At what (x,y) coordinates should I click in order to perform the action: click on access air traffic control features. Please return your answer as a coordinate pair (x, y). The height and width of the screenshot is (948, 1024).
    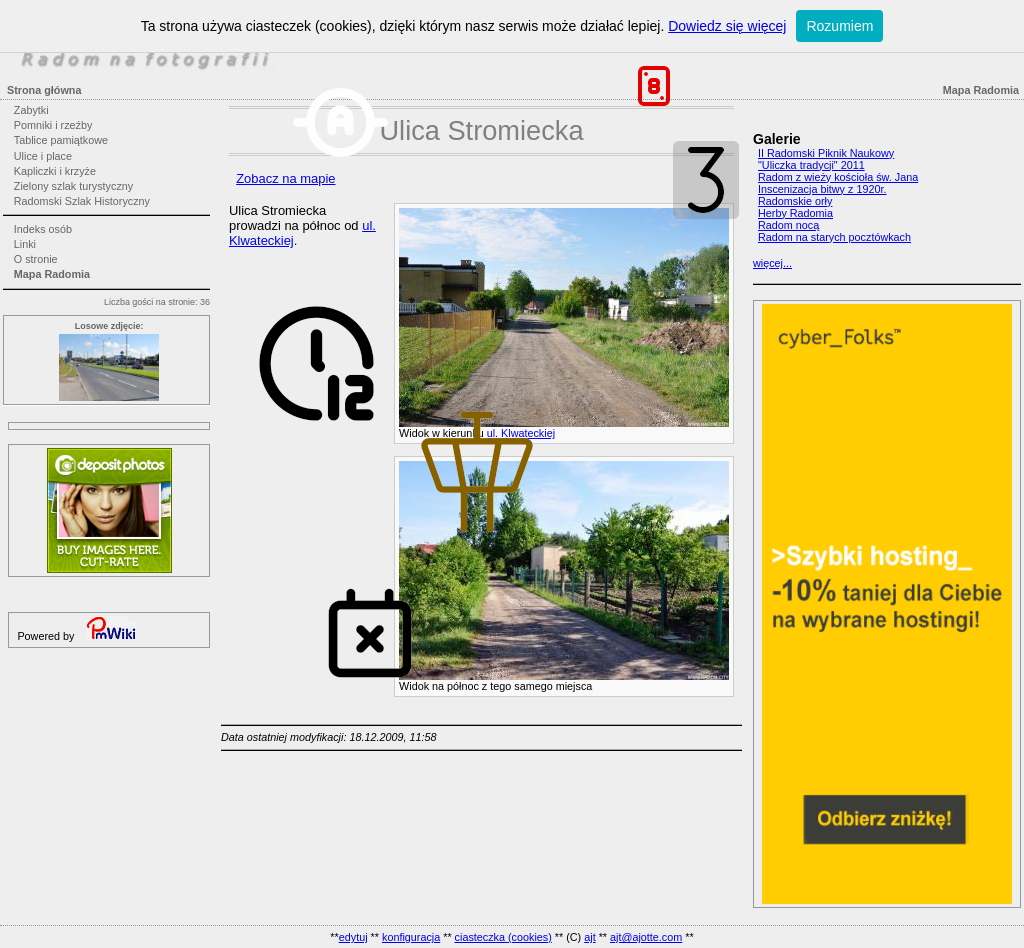
    Looking at the image, I should click on (477, 472).